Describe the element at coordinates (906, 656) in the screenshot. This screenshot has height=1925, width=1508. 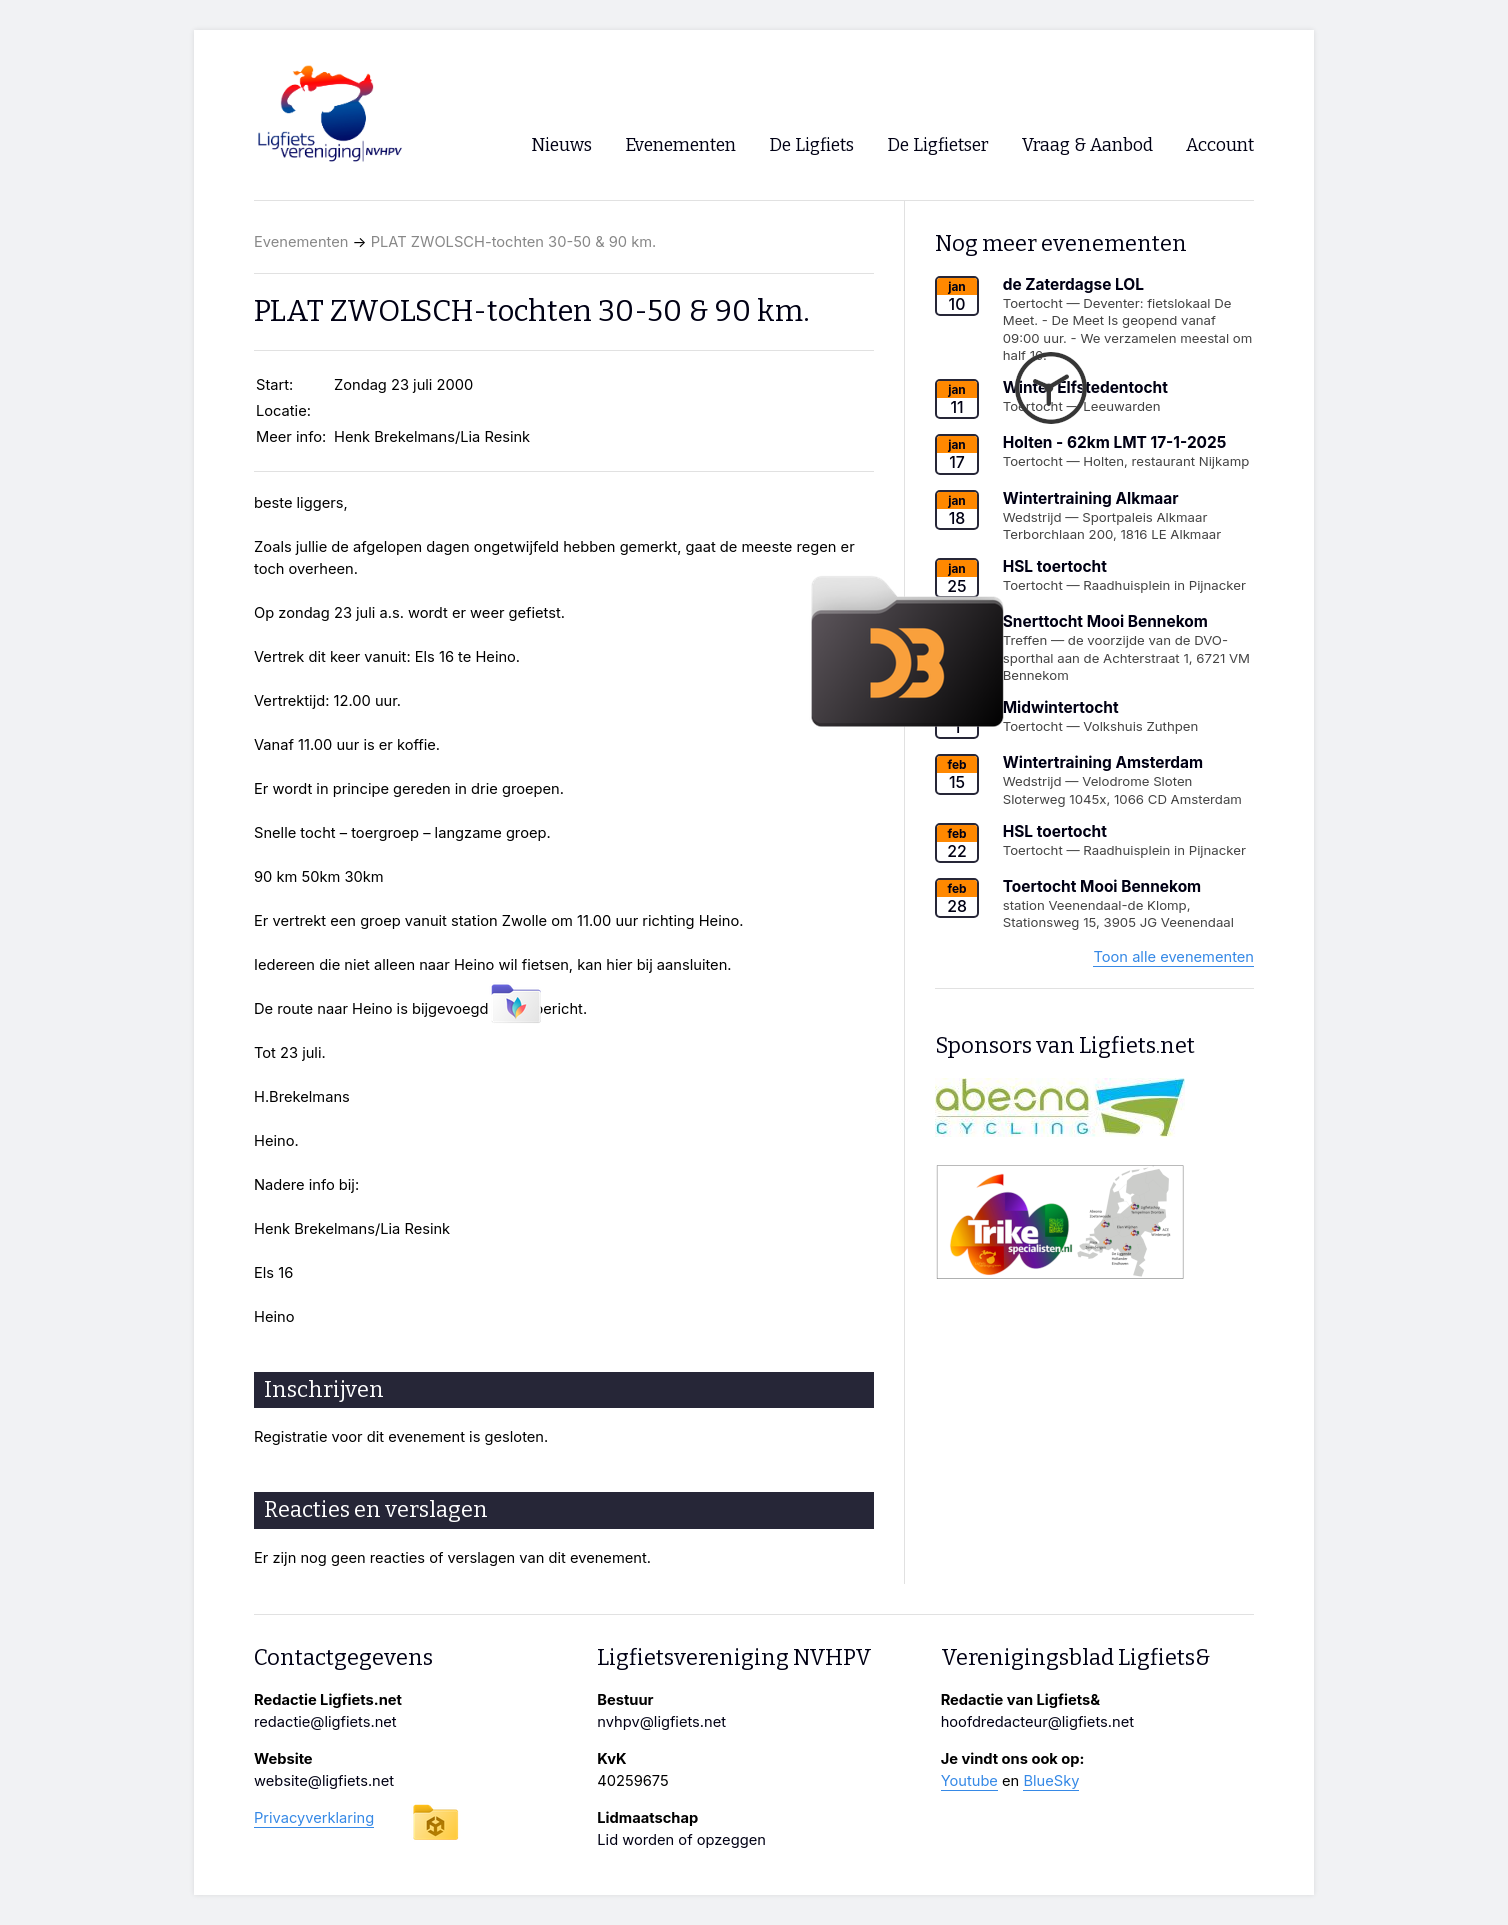
I see `open D3.js project folder` at that location.